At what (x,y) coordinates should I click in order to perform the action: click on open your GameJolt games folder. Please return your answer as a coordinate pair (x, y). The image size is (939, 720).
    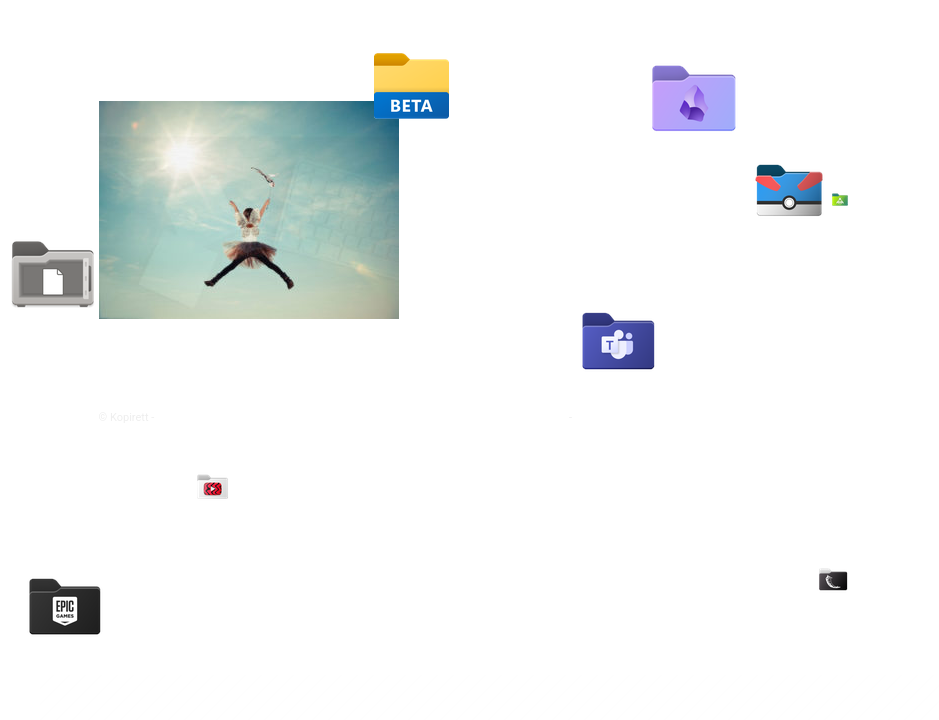
    Looking at the image, I should click on (840, 200).